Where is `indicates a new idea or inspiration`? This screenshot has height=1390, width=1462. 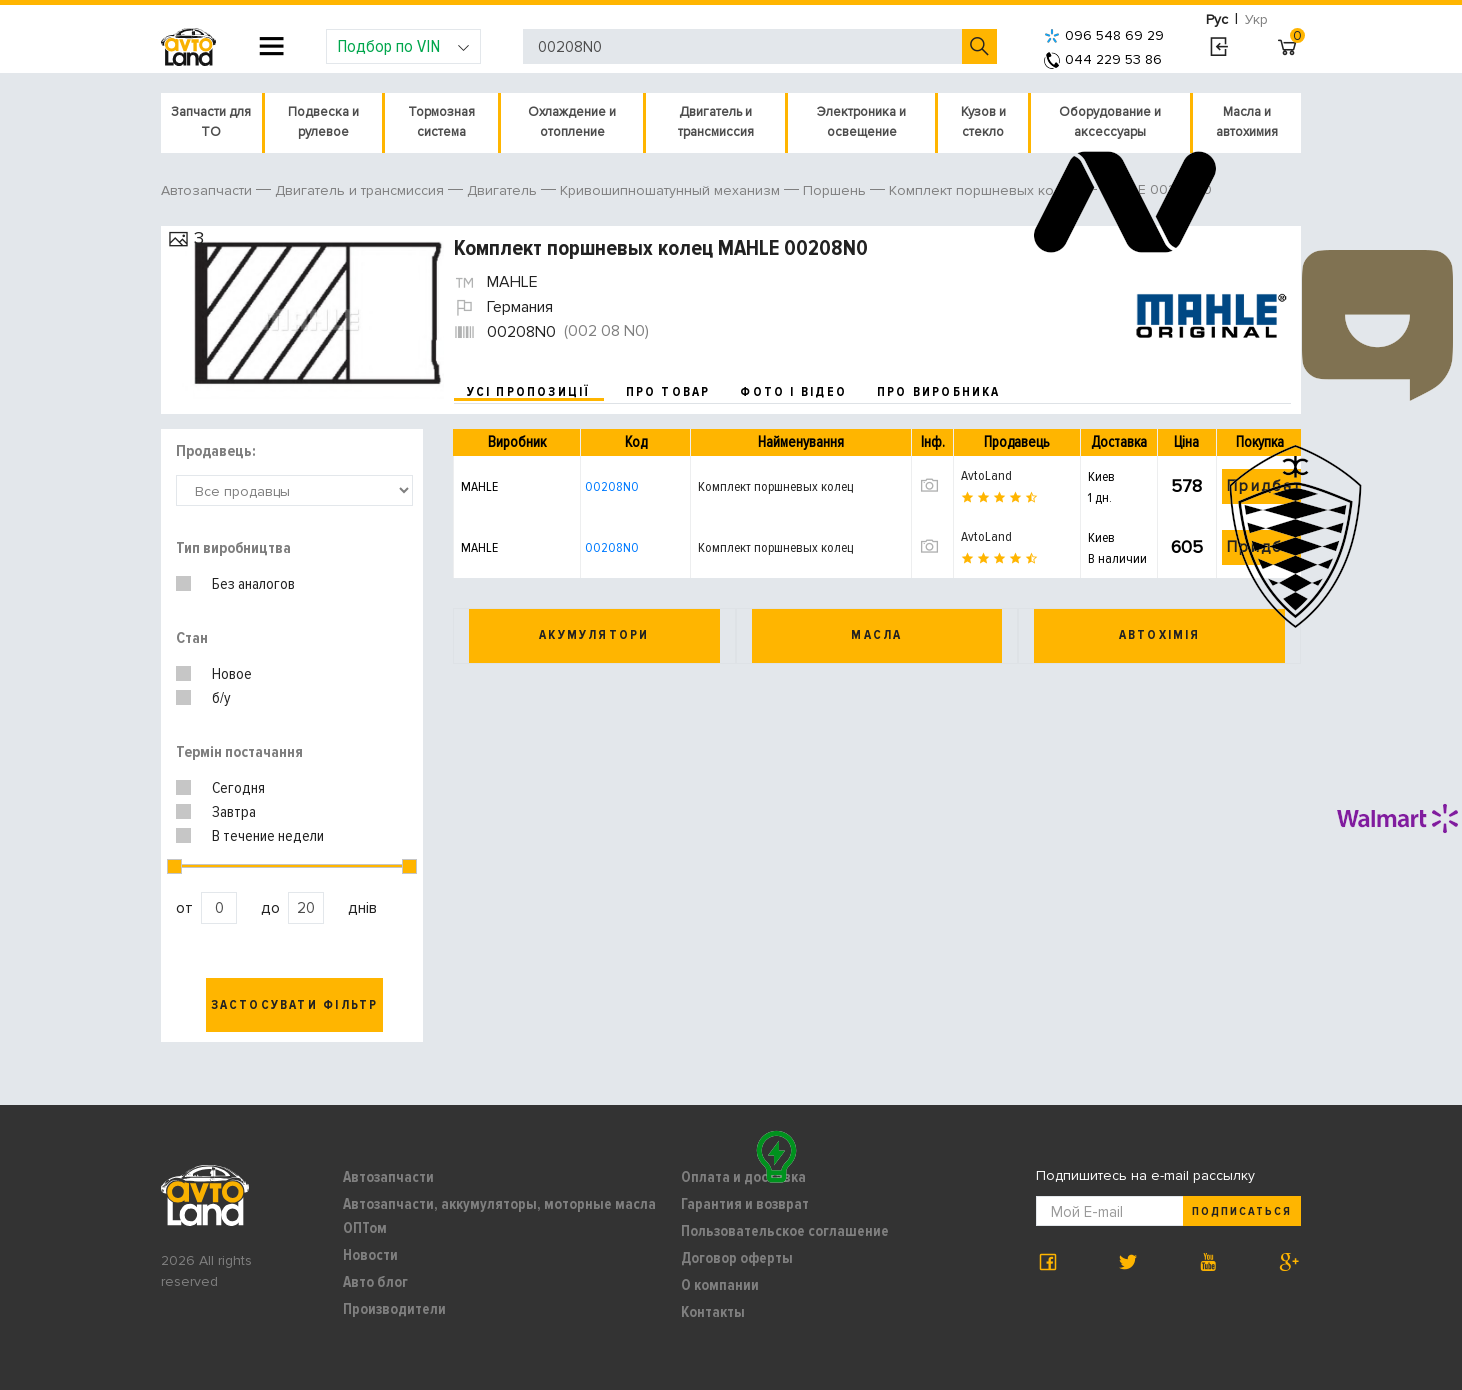
indicates a new idea or inspiration is located at coordinates (776, 1155).